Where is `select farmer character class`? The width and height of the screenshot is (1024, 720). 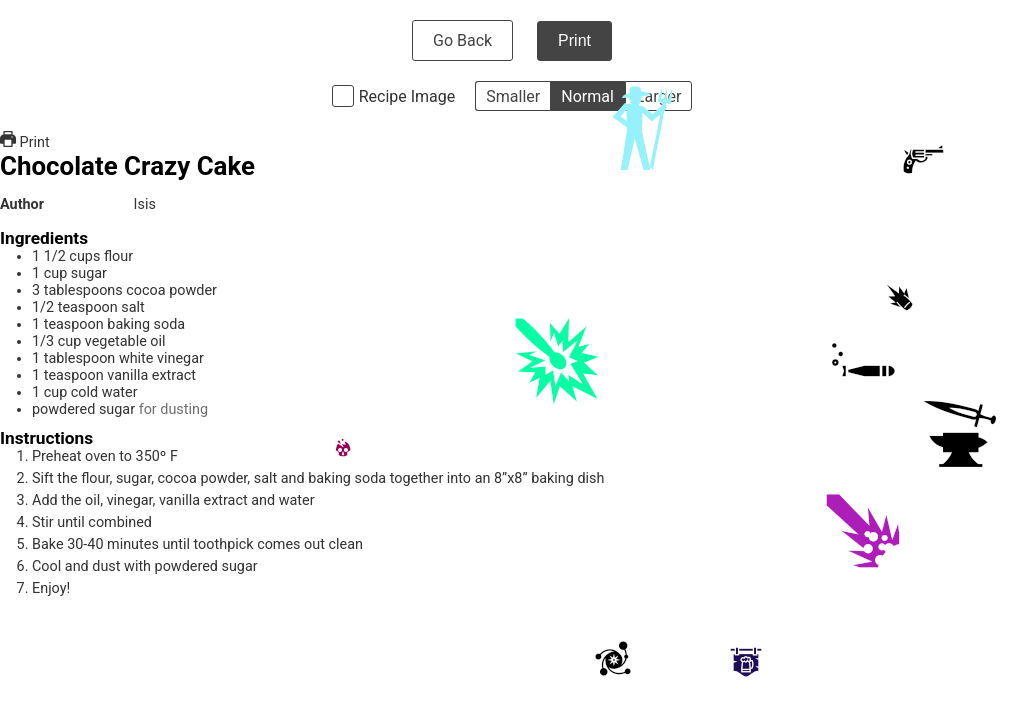 select farmer character class is located at coordinates (640, 128).